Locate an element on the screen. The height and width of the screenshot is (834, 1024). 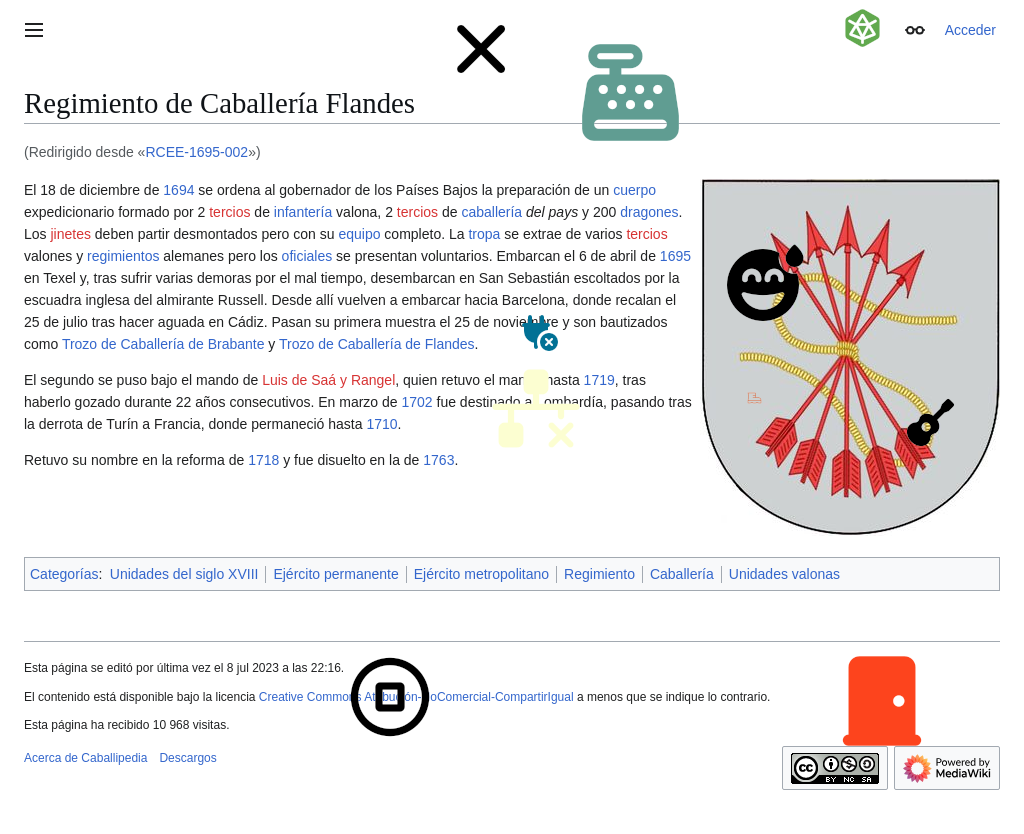
select footwear or boot category is located at coordinates (754, 398).